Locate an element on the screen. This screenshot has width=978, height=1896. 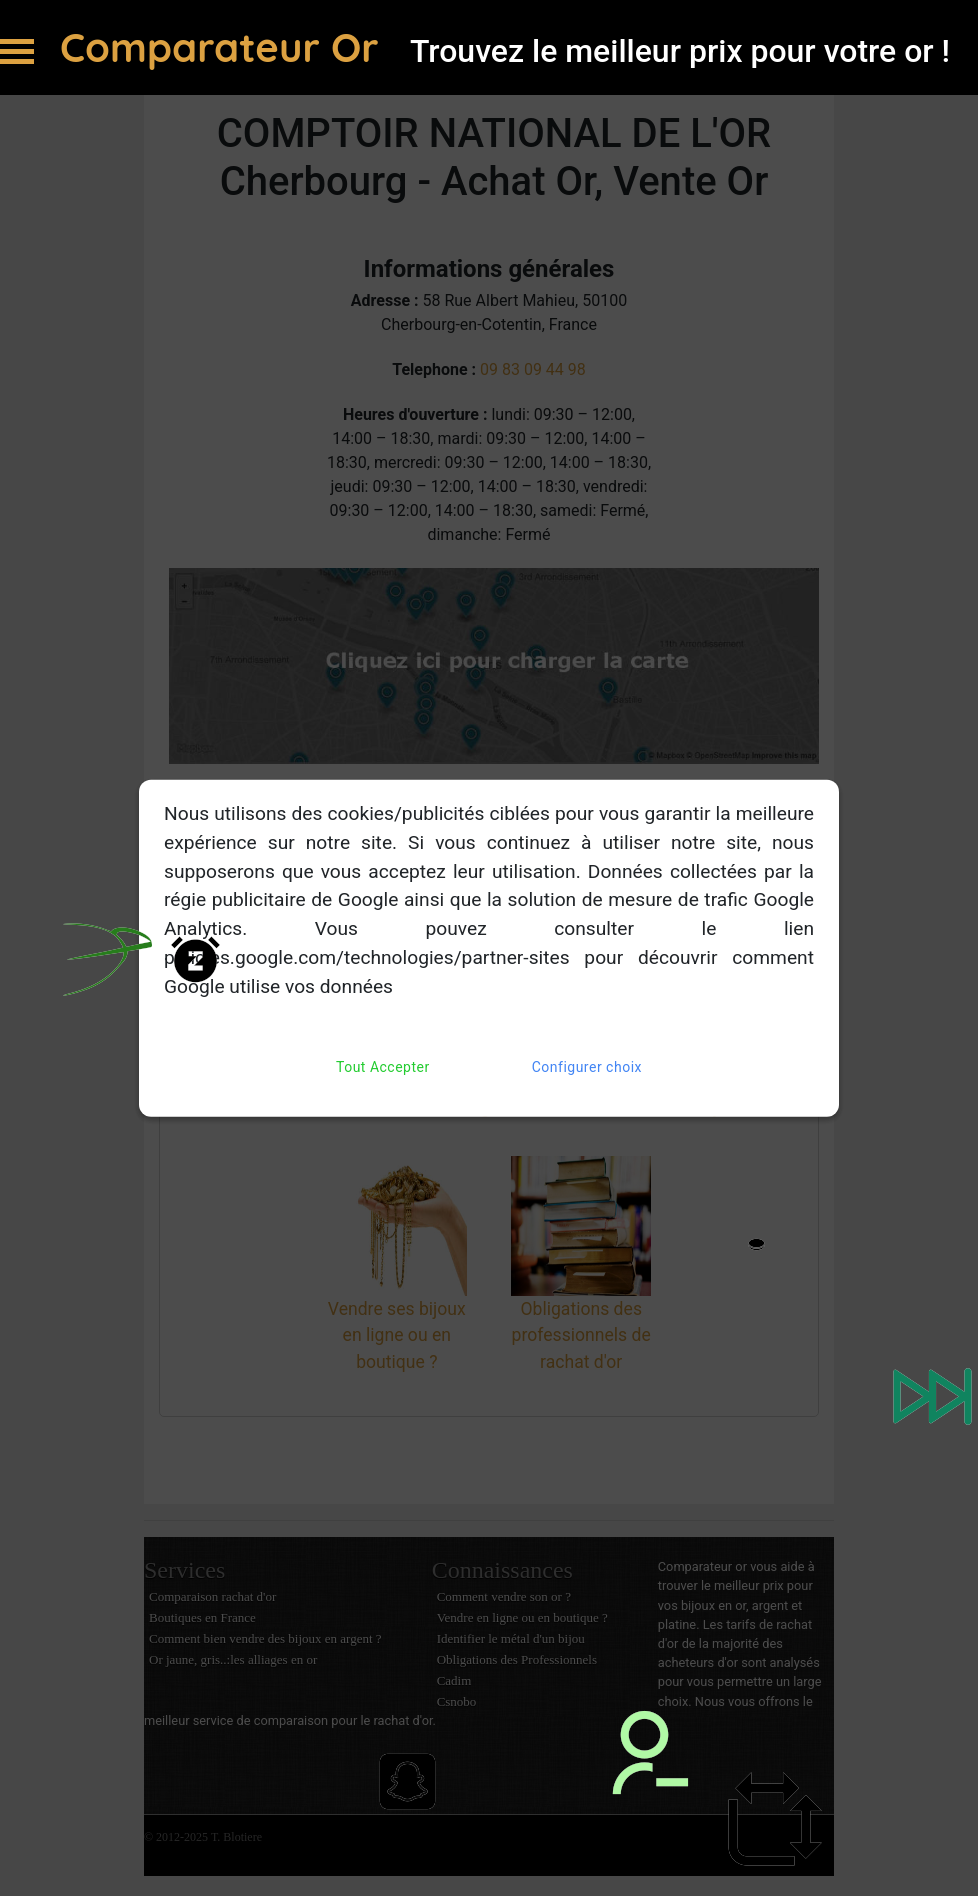
remove a user or contact is located at coordinates (644, 1754).